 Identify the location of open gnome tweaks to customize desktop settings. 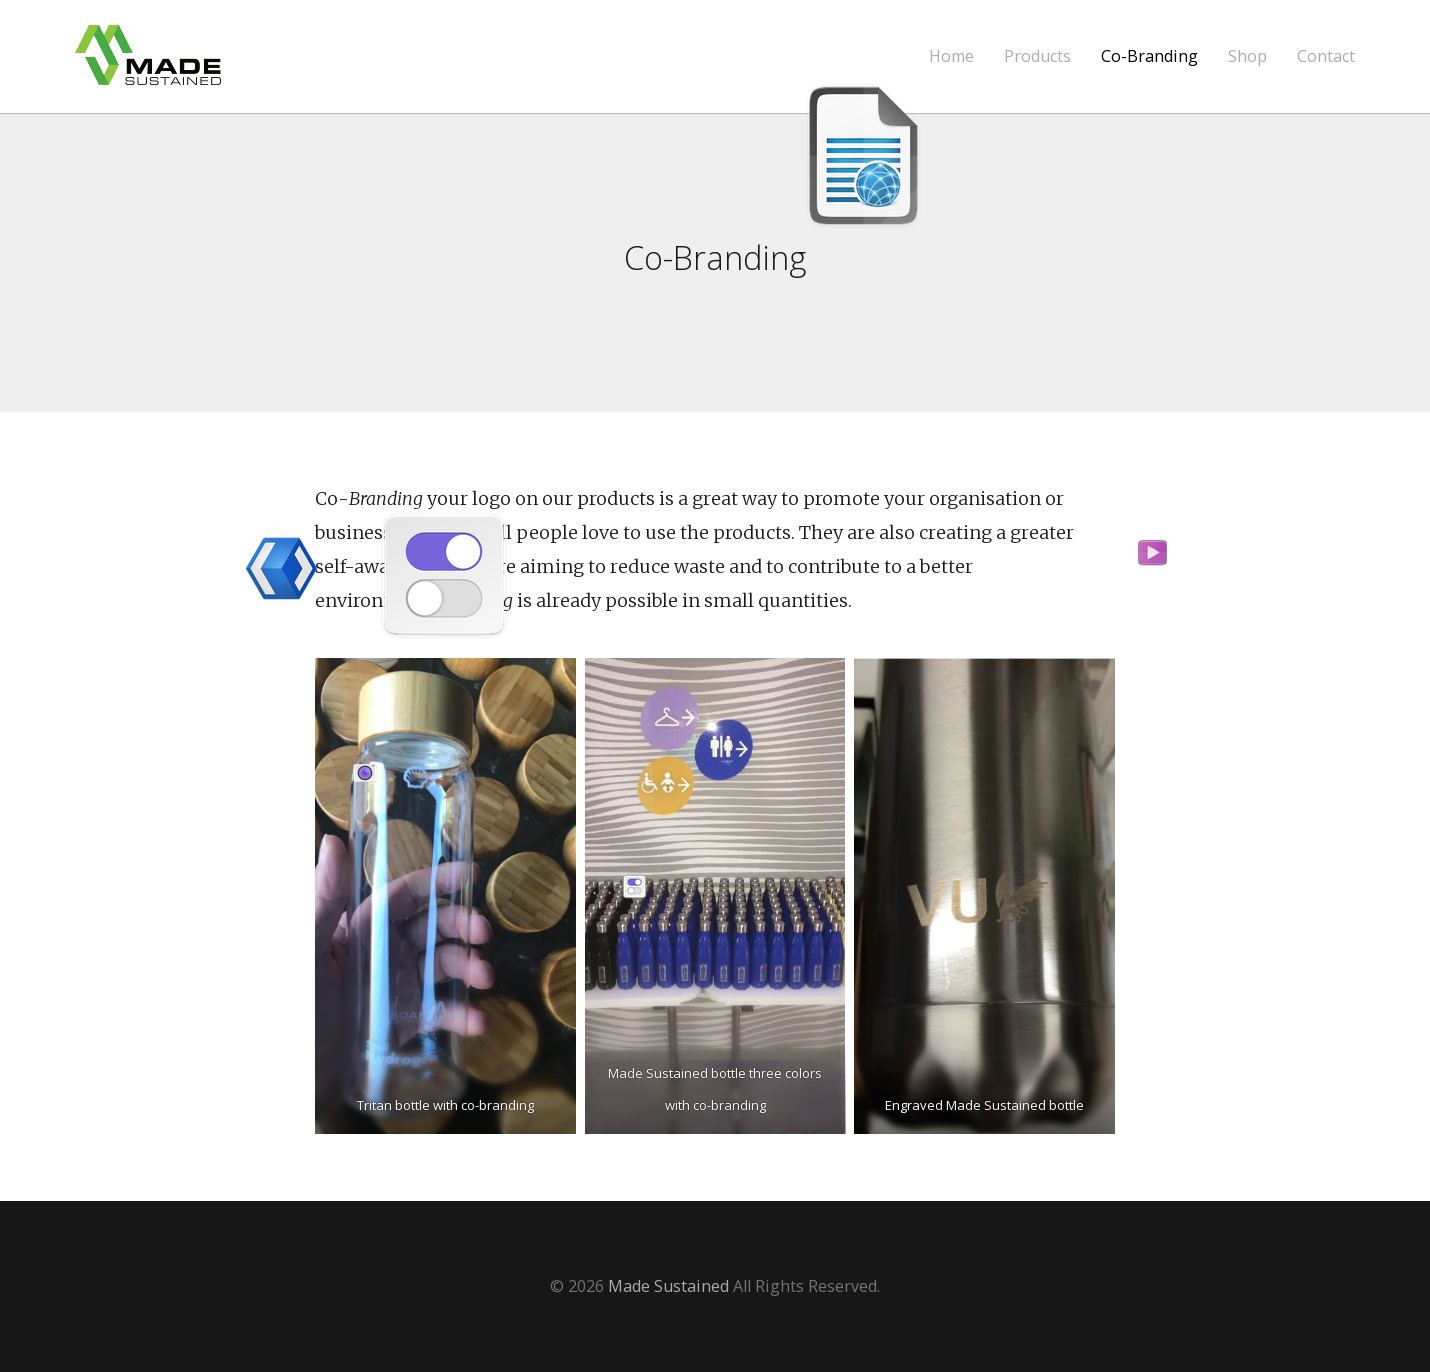
(634, 886).